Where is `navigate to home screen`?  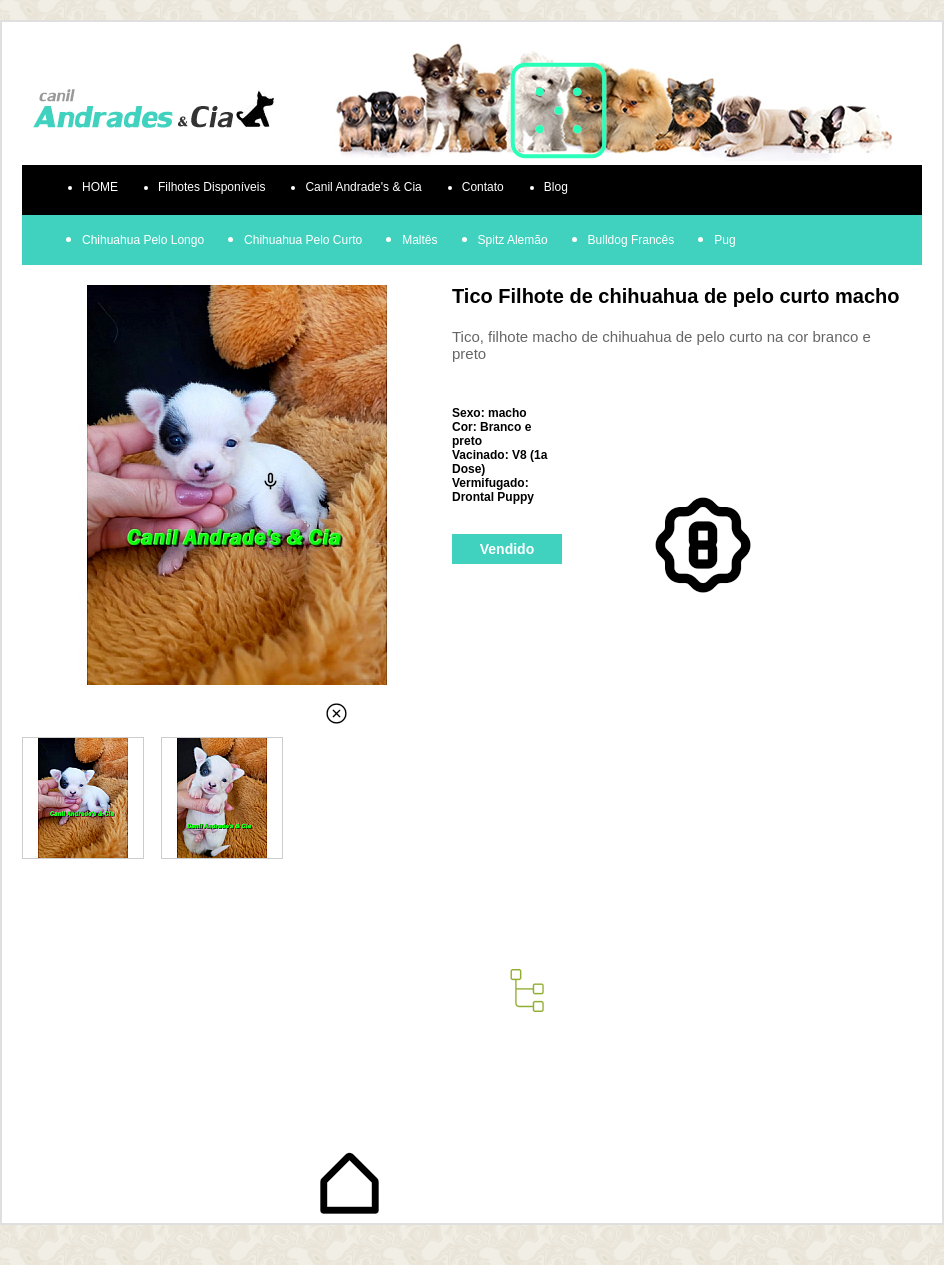
navigate to home screen is located at coordinates (349, 1184).